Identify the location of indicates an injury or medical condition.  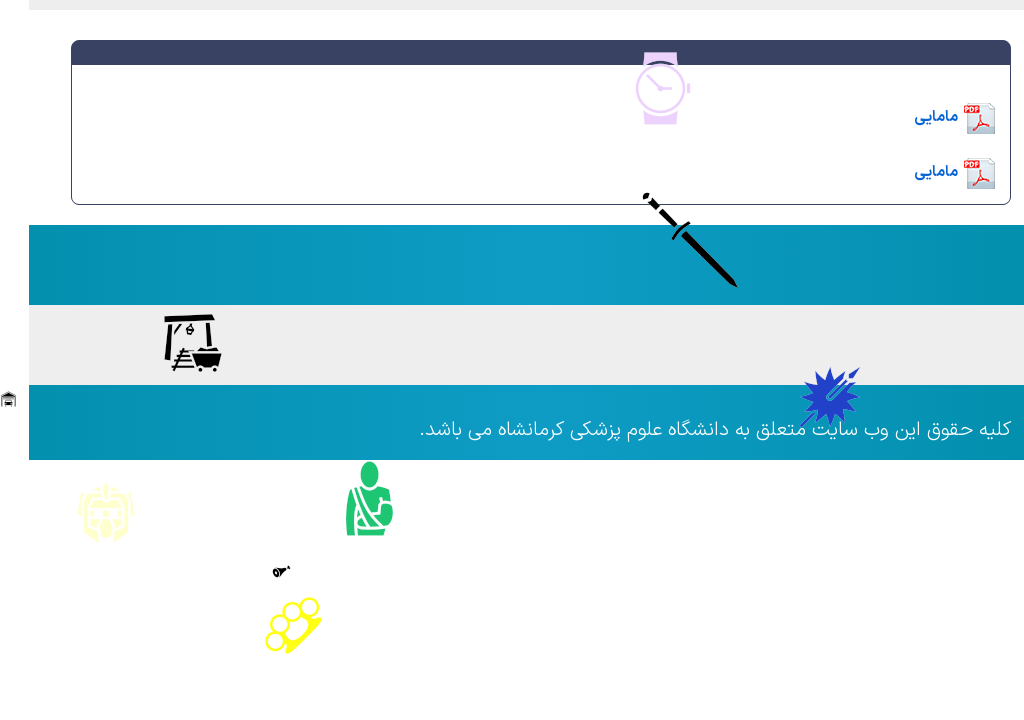
(369, 498).